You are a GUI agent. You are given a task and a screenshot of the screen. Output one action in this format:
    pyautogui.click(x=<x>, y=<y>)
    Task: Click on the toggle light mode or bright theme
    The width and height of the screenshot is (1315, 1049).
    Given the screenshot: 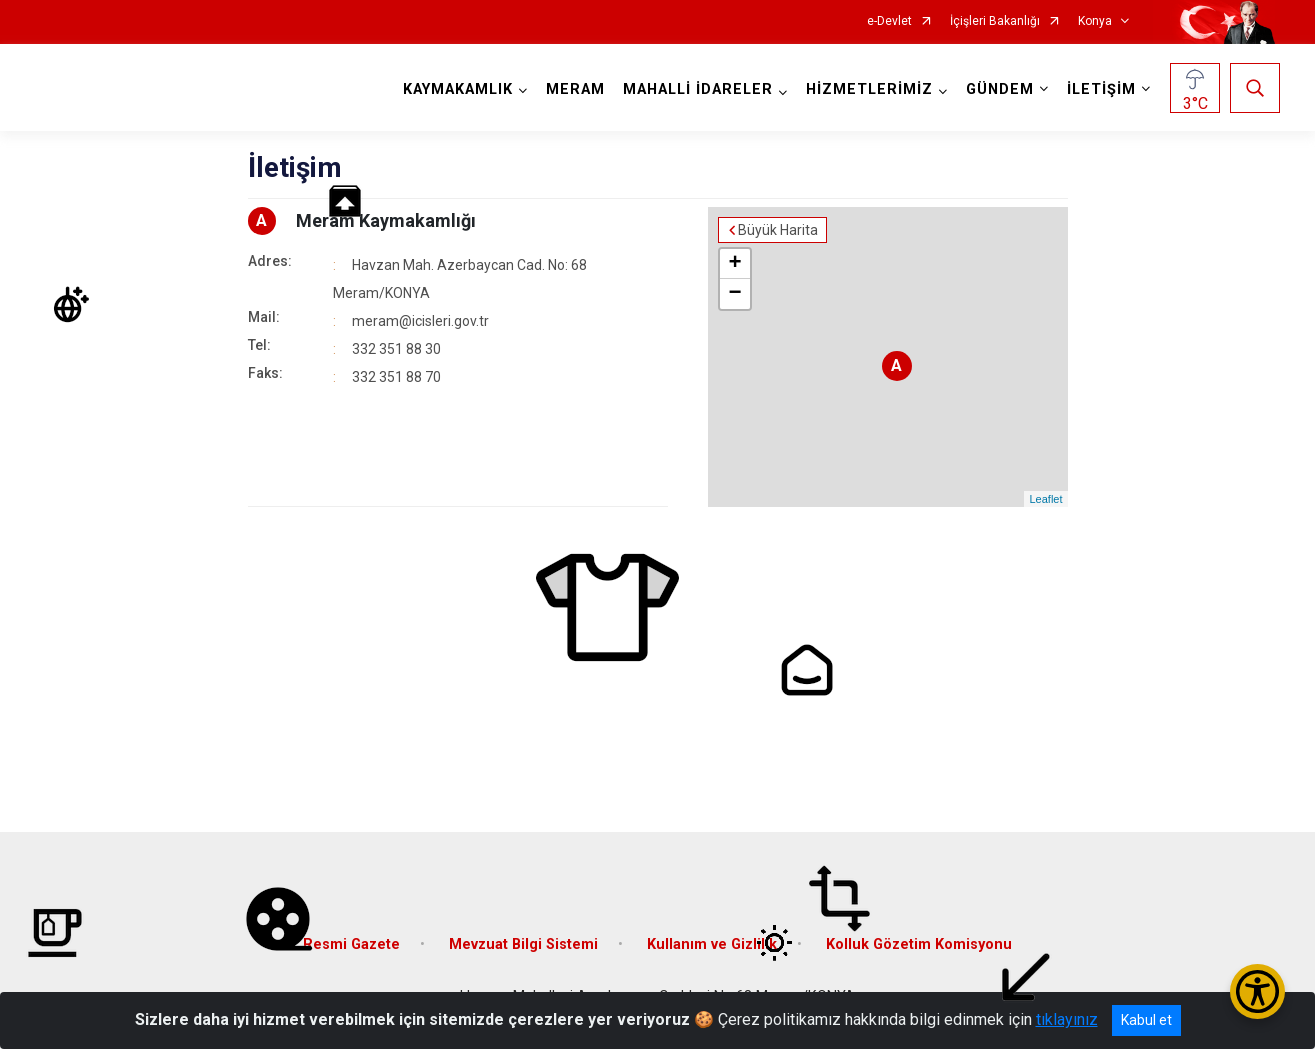 What is the action you would take?
    pyautogui.click(x=774, y=943)
    